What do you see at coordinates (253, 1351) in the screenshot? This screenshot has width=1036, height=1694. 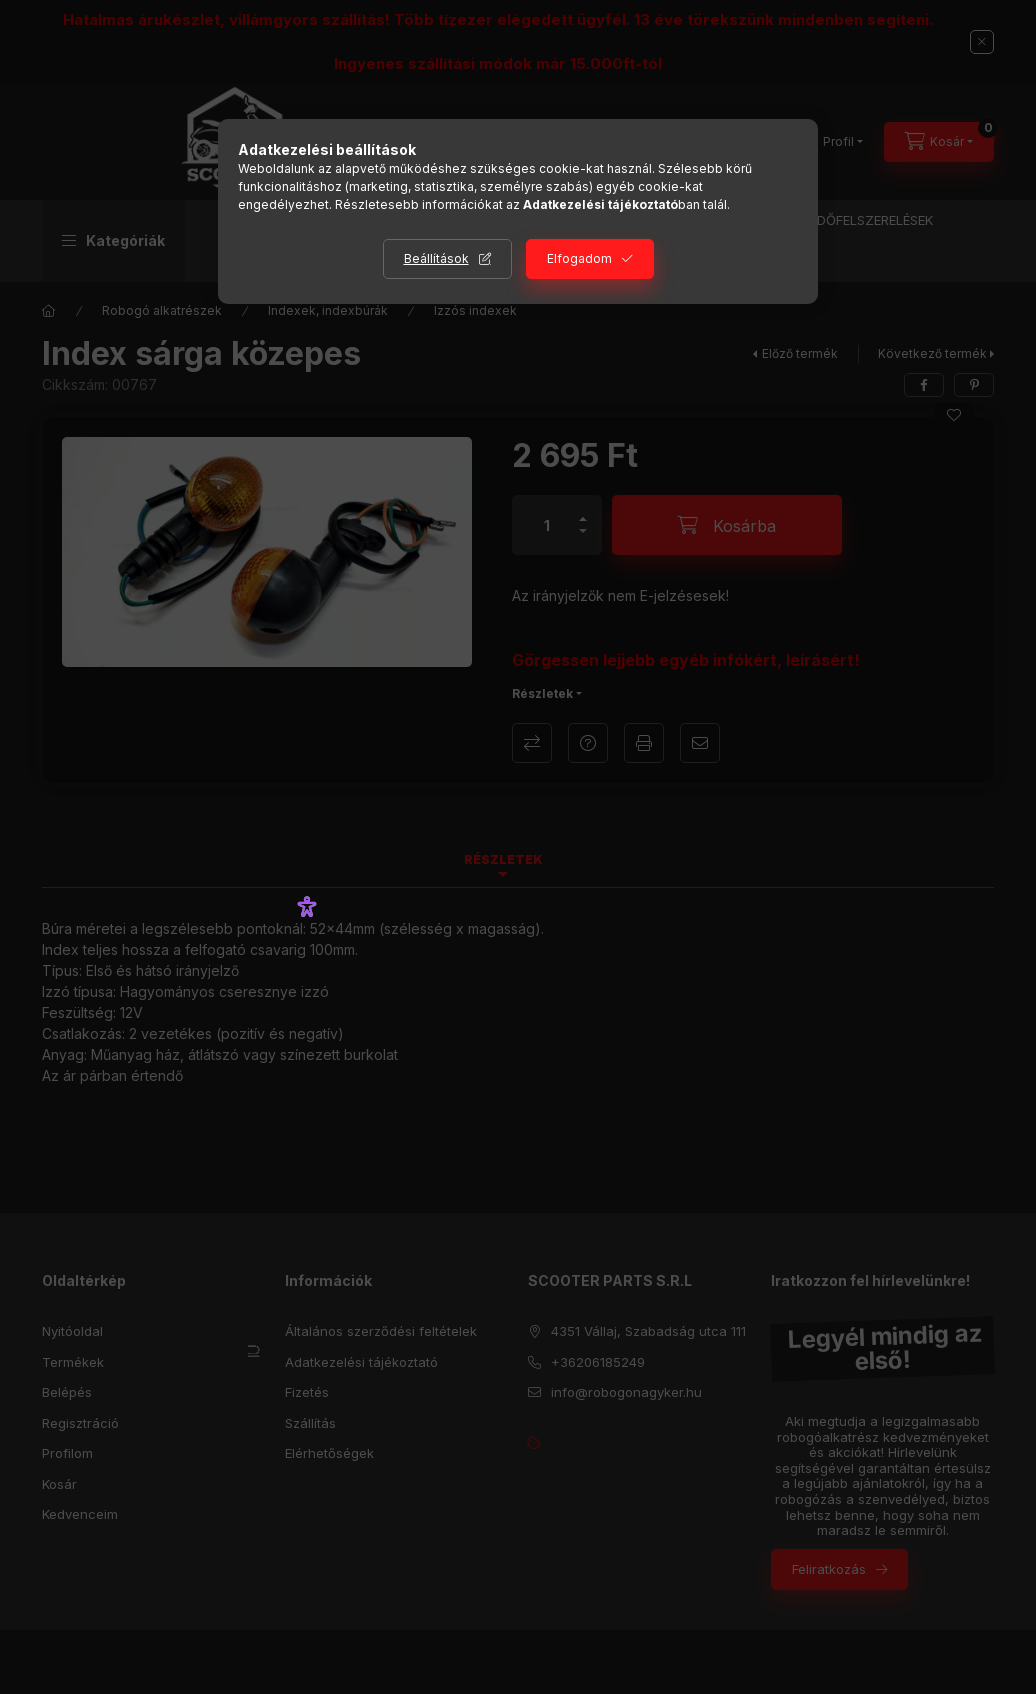 I see `indicates a superset mathematical relationship` at bounding box center [253, 1351].